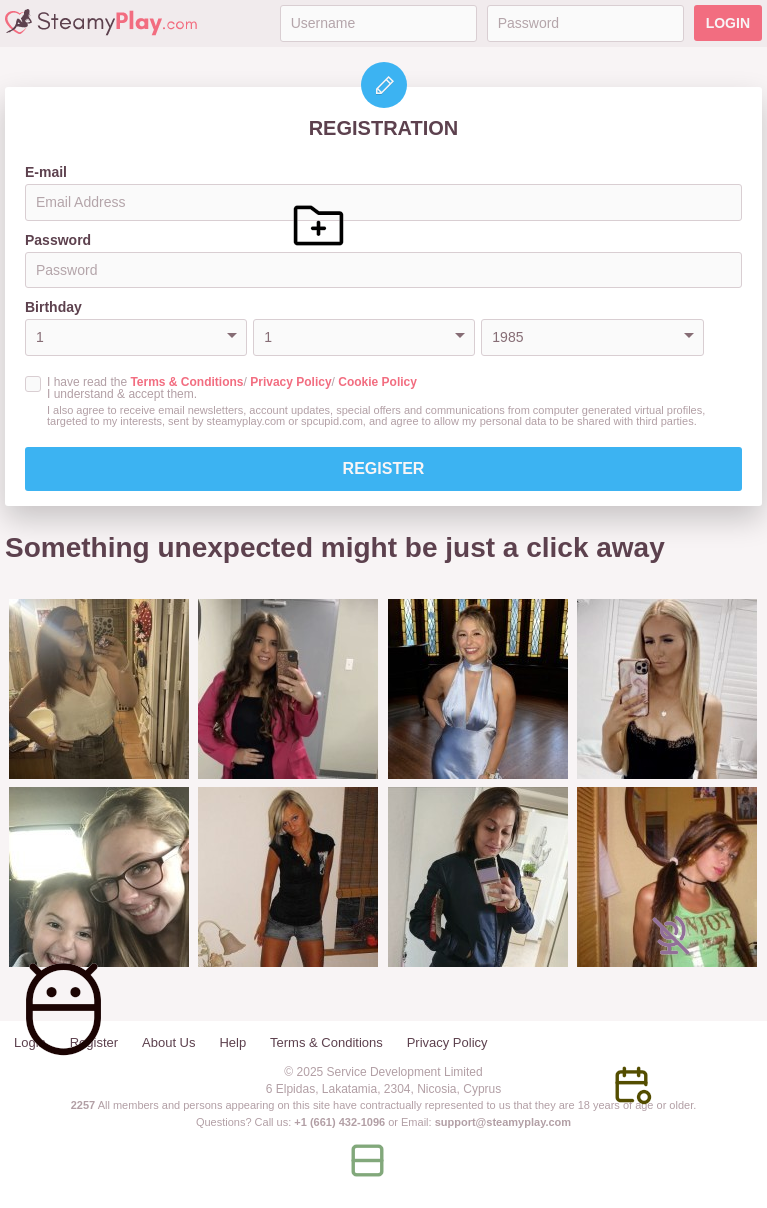 The height and width of the screenshot is (1208, 767). I want to click on disable network or internet connection, so click(671, 936).